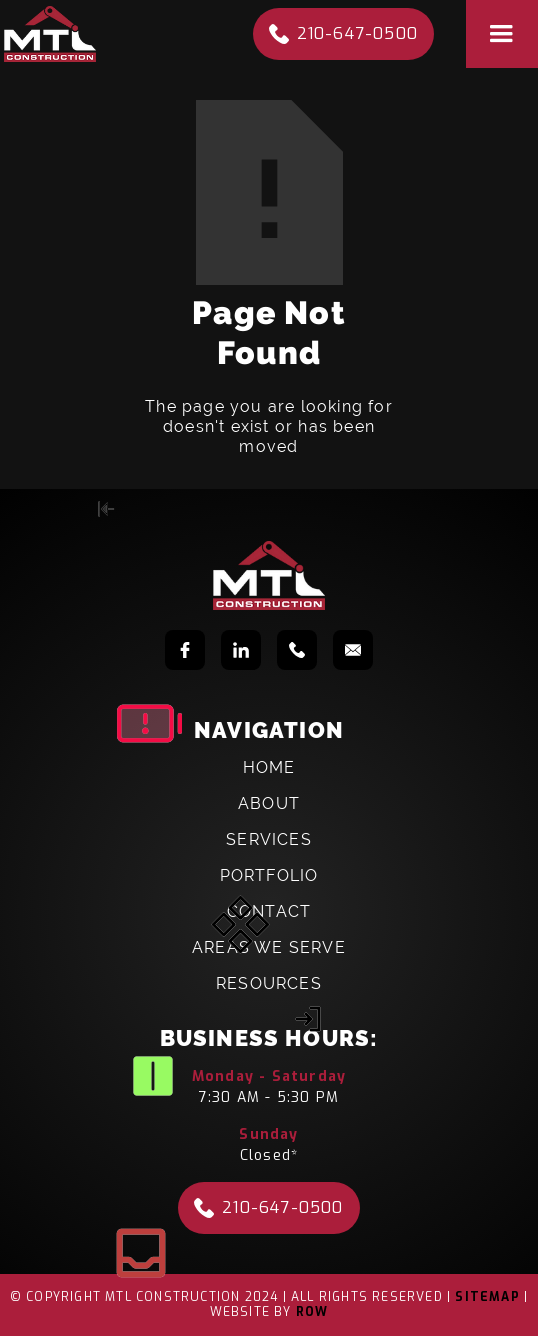 The width and height of the screenshot is (538, 1336). Describe the element at coordinates (153, 1076) in the screenshot. I see `vertical divider or separator element` at that location.